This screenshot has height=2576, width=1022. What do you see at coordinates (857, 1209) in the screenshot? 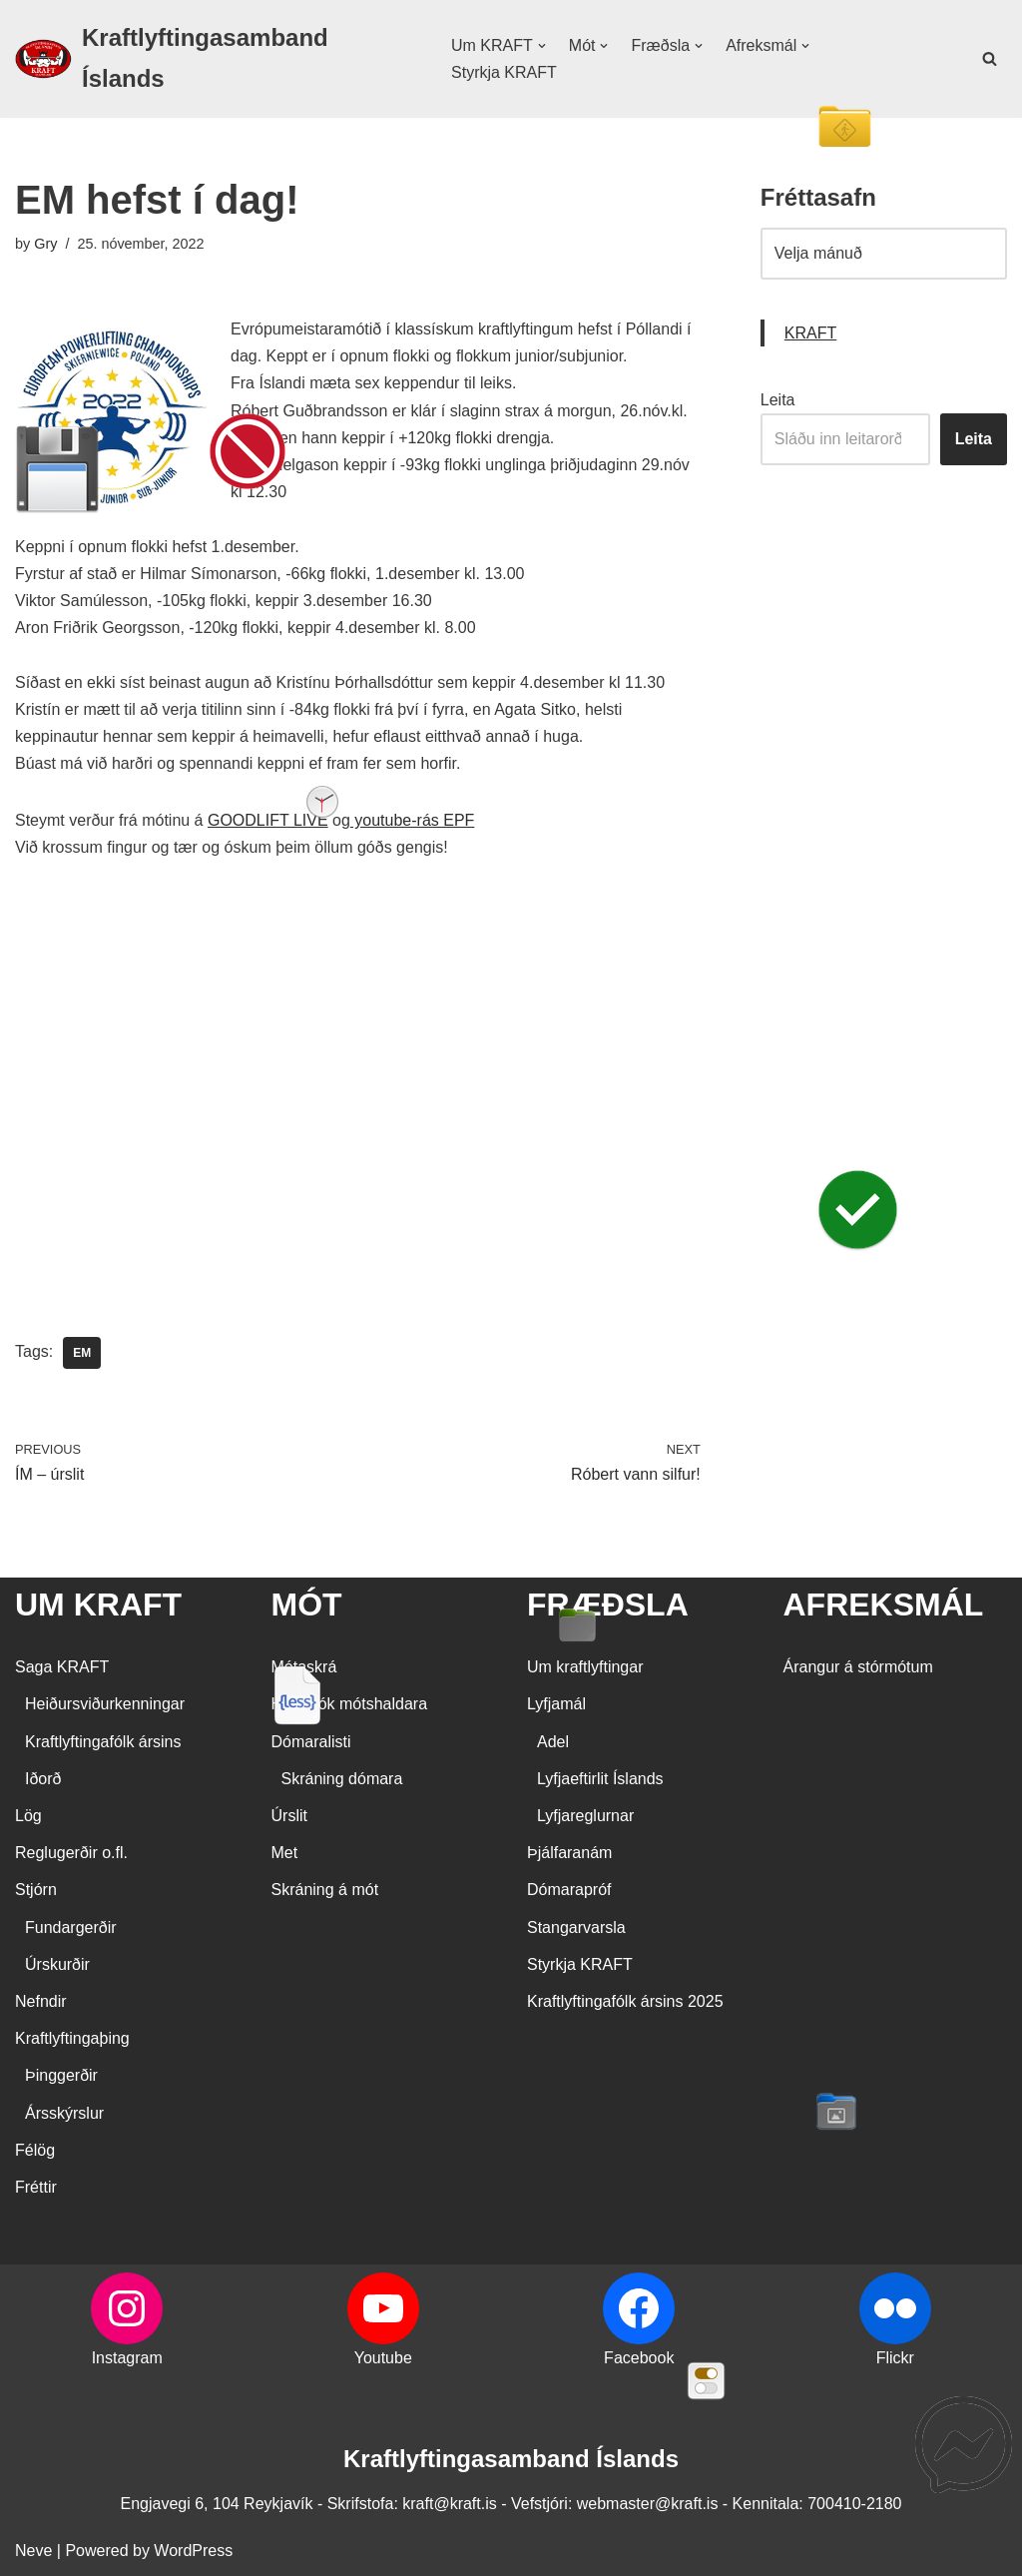
I see `confirm or accept a calculation` at bounding box center [857, 1209].